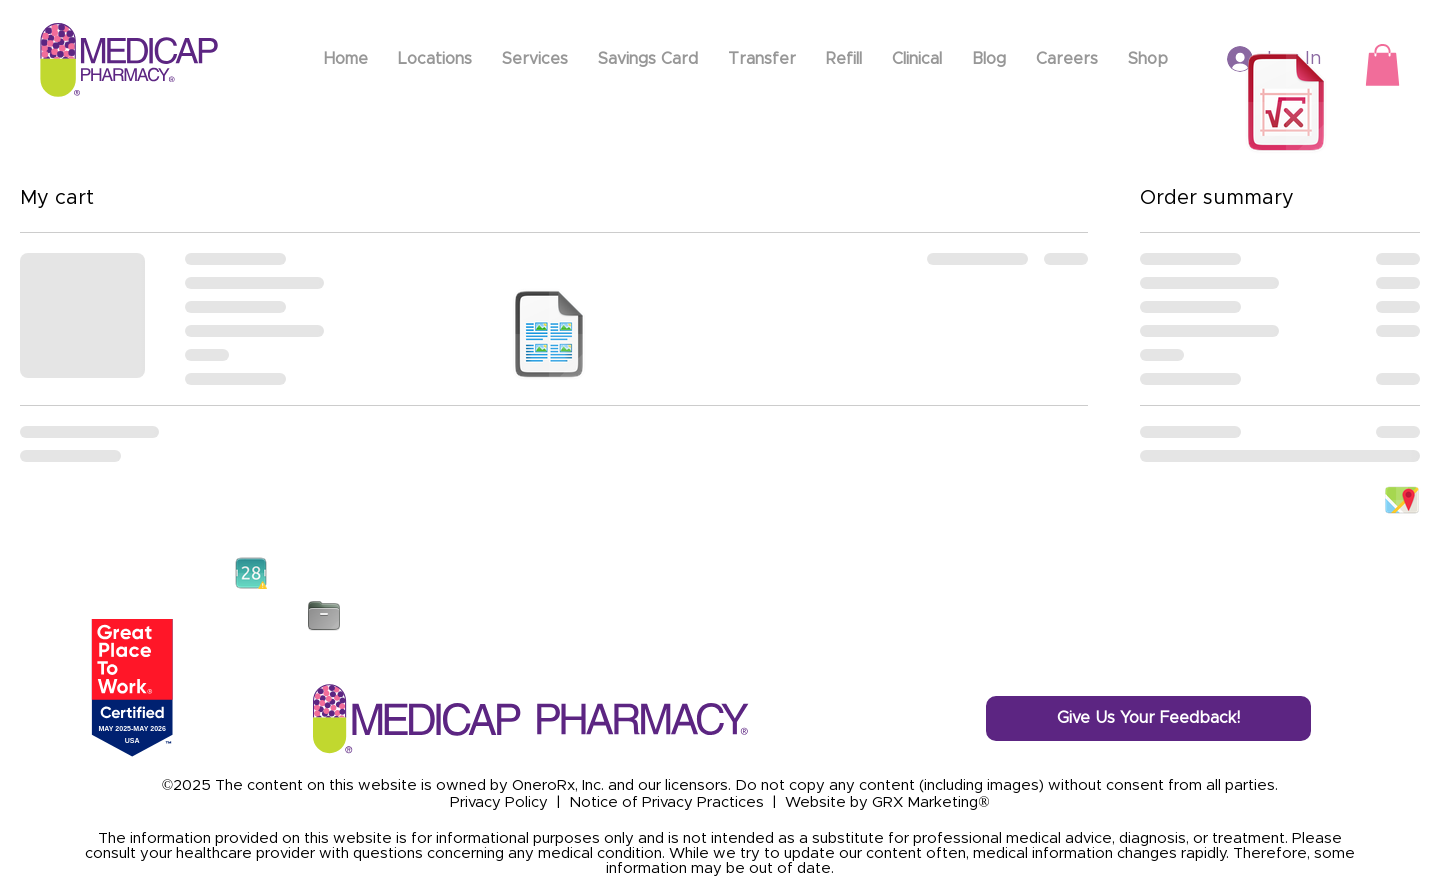 The width and height of the screenshot is (1440, 896). I want to click on open an opendocument formula file, so click(1286, 102).